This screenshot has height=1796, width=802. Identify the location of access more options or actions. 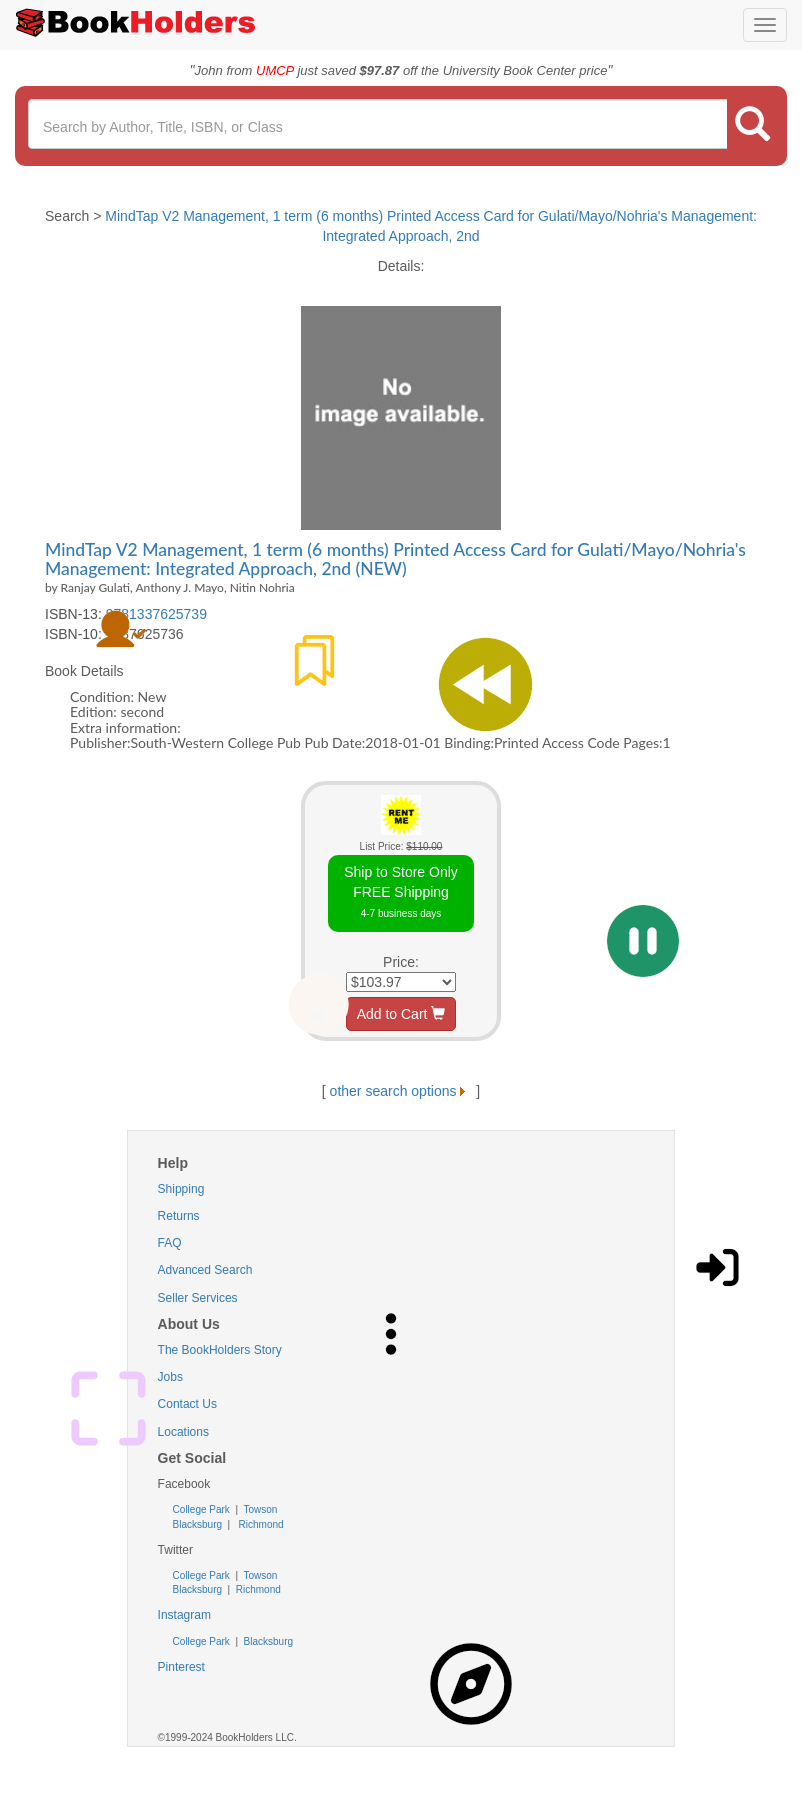
(391, 1334).